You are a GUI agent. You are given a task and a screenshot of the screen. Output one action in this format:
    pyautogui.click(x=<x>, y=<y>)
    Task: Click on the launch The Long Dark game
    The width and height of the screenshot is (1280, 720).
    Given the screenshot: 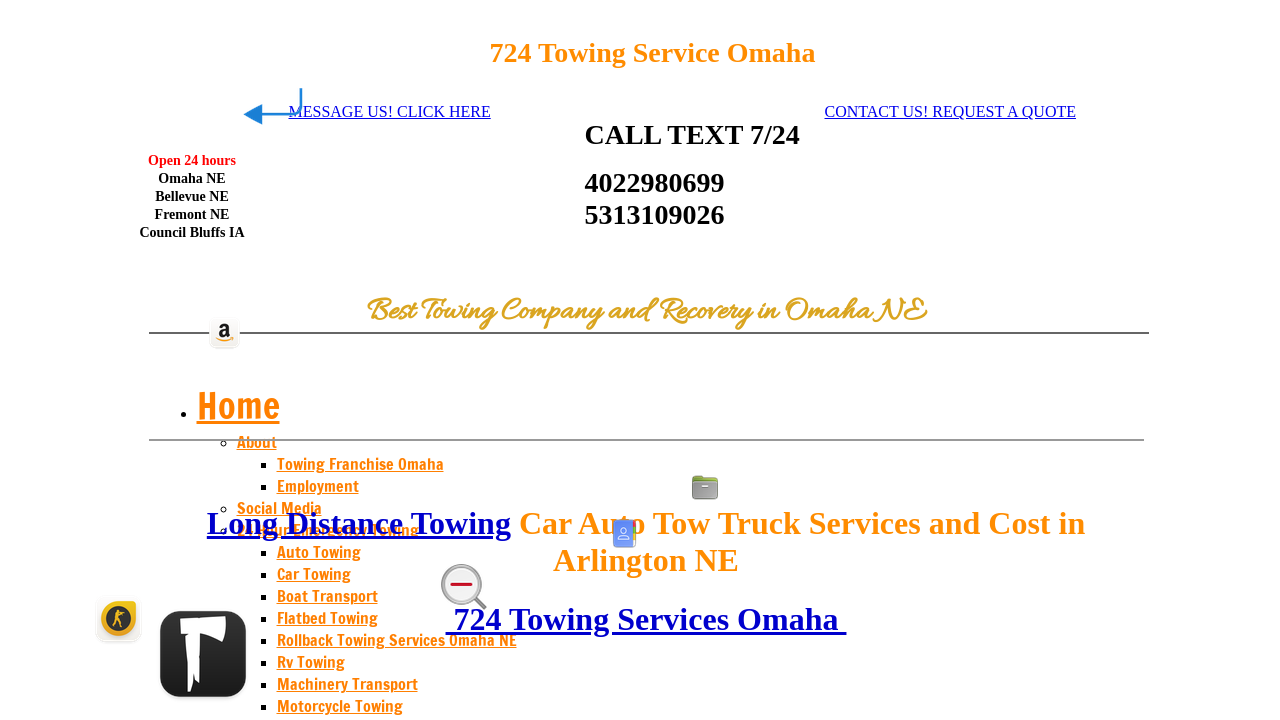 What is the action you would take?
    pyautogui.click(x=203, y=654)
    